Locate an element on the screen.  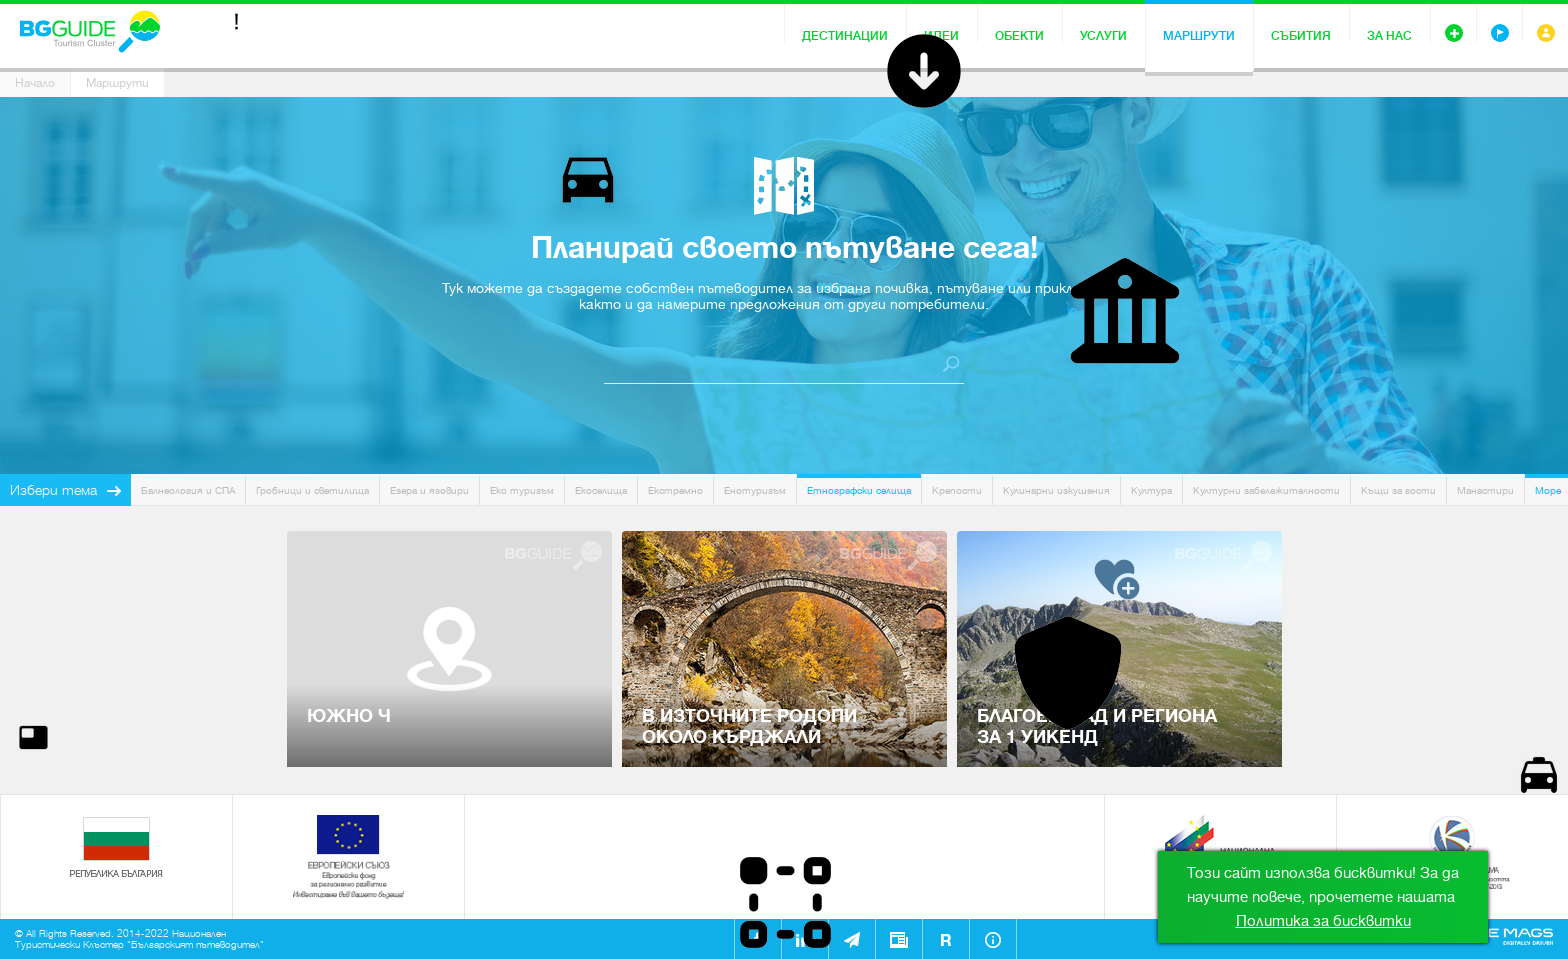
indicates a warning or important notice is located at coordinates (236, 21).